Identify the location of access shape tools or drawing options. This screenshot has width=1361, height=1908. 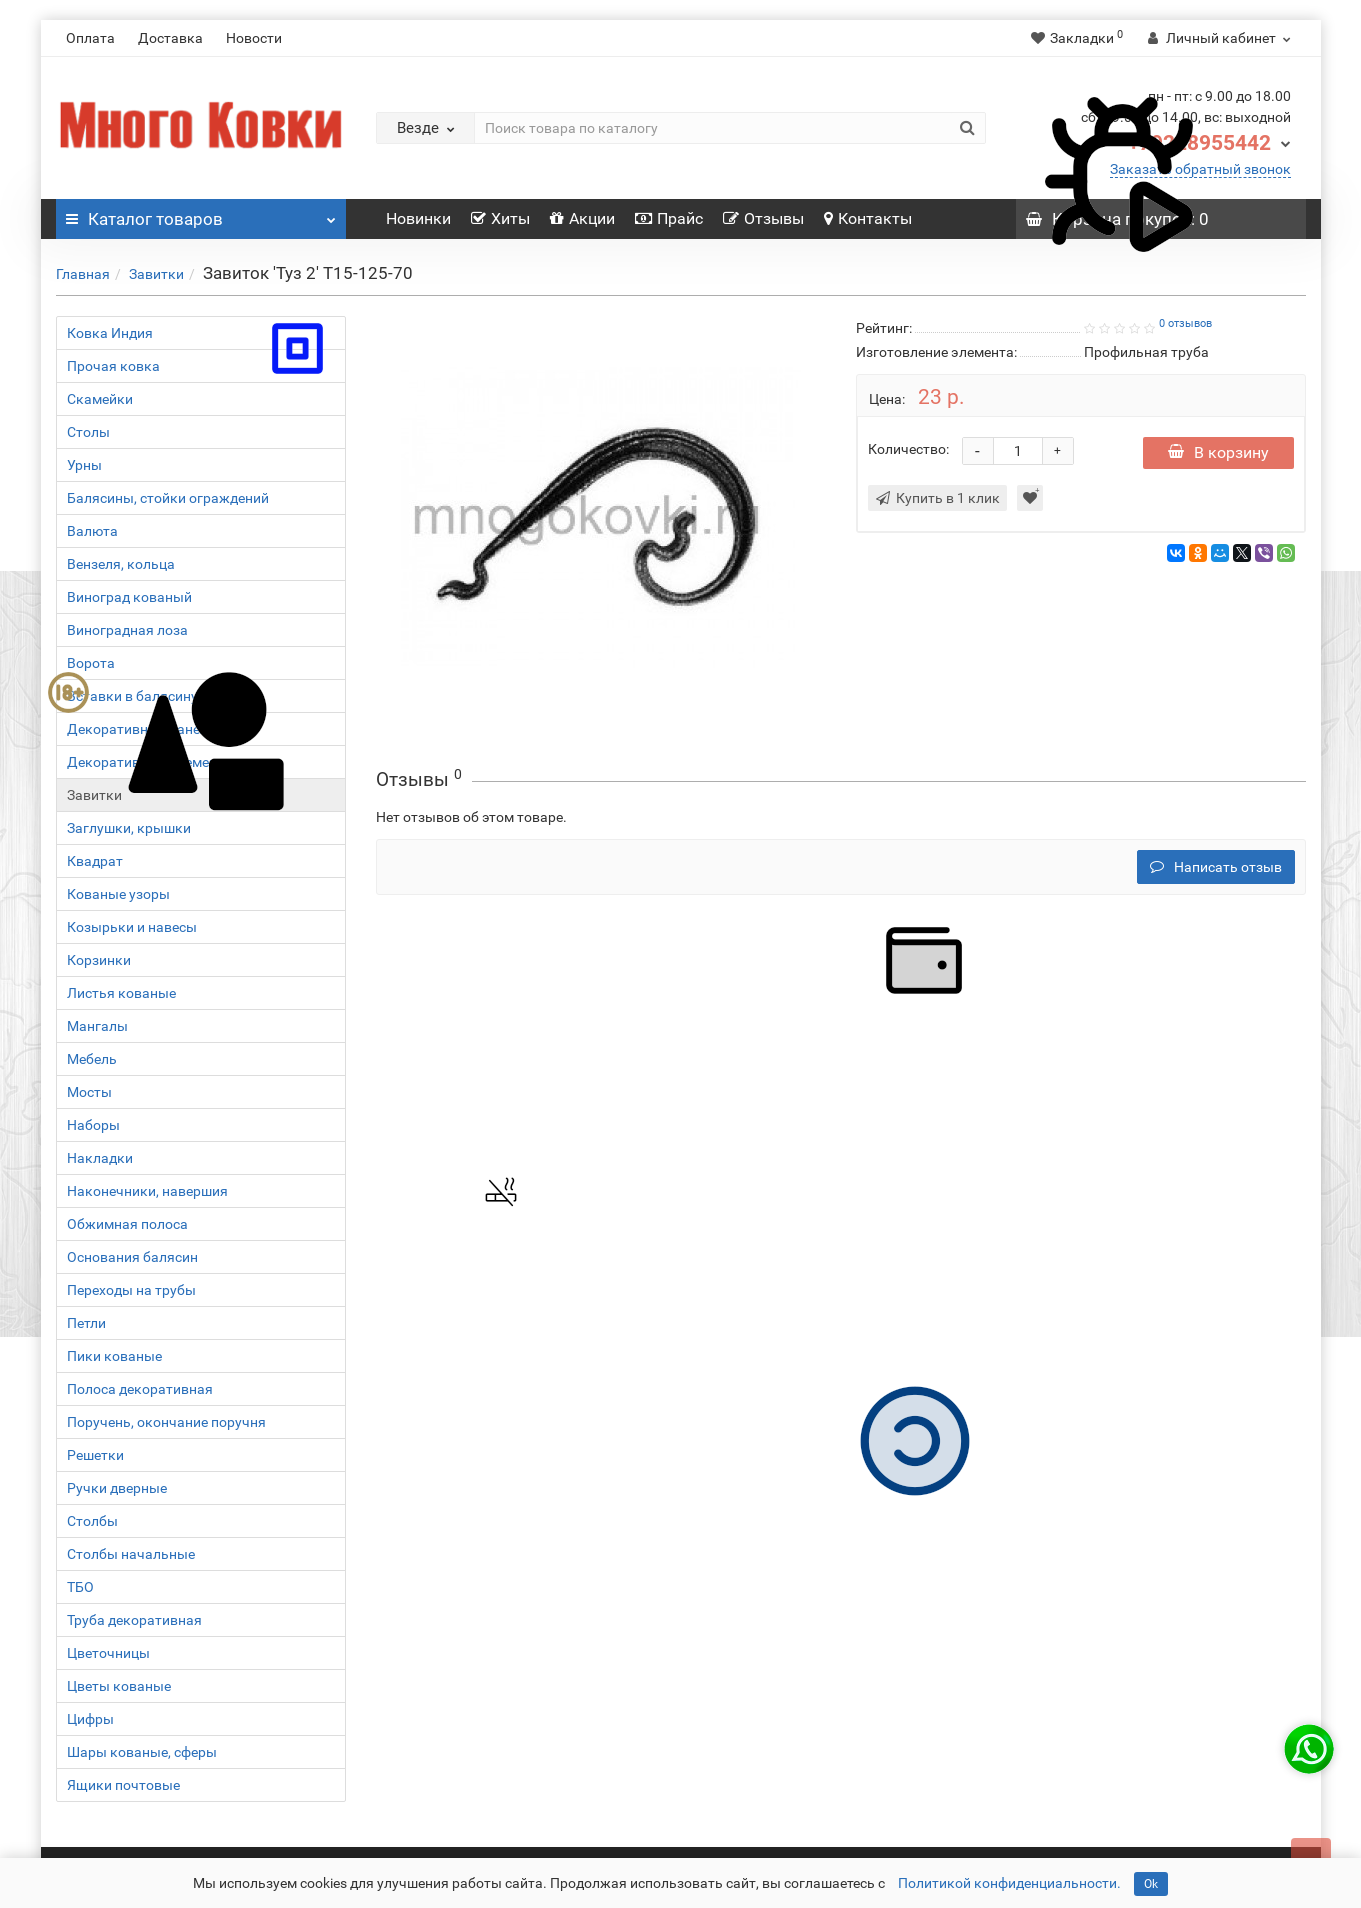
(209, 747).